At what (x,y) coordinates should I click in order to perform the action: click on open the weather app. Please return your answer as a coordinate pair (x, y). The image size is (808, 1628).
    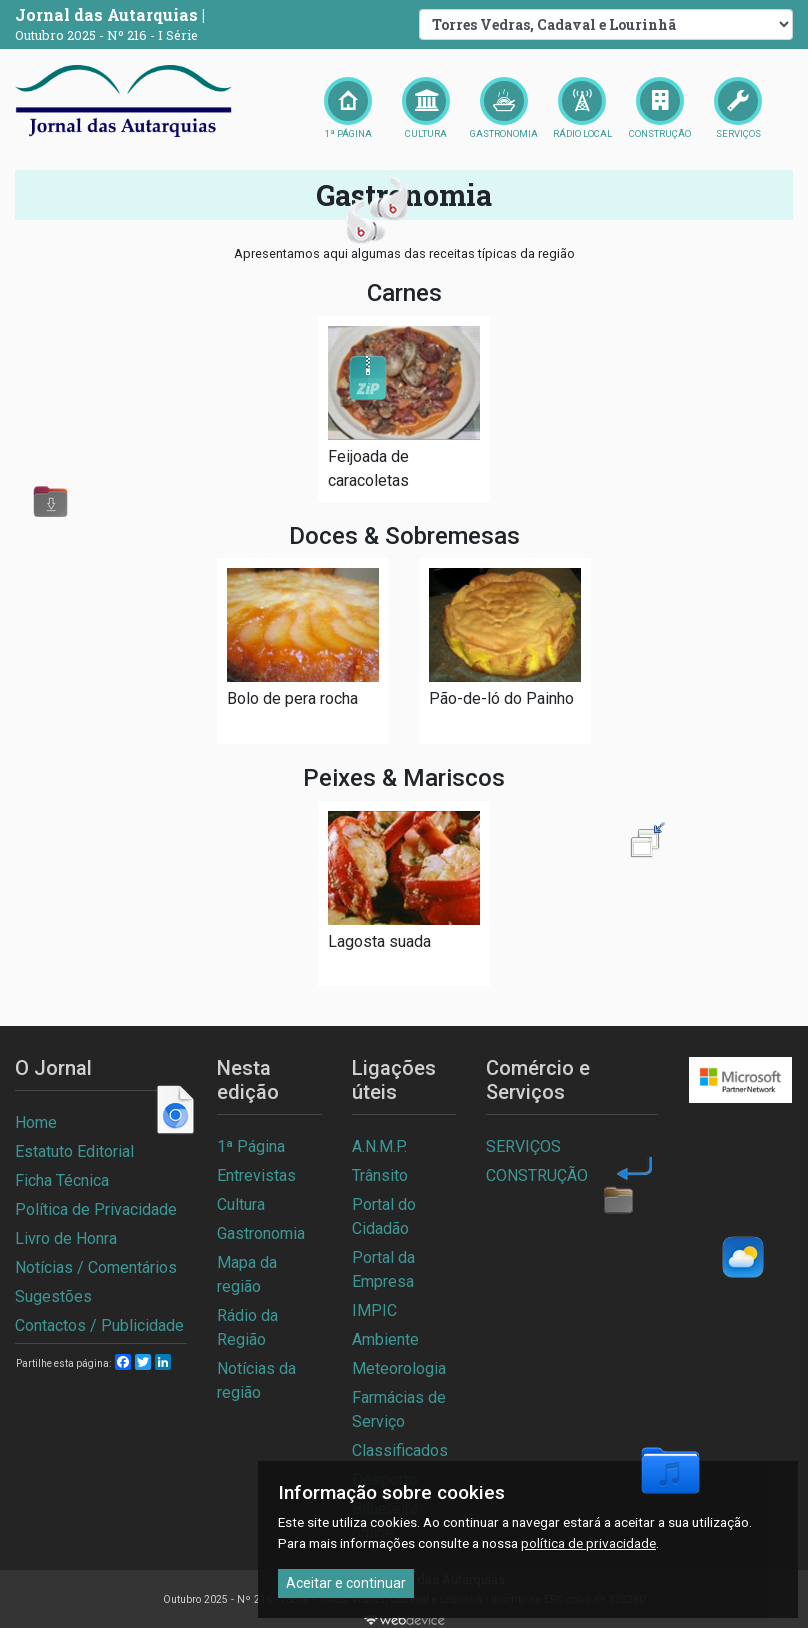
    Looking at the image, I should click on (743, 1257).